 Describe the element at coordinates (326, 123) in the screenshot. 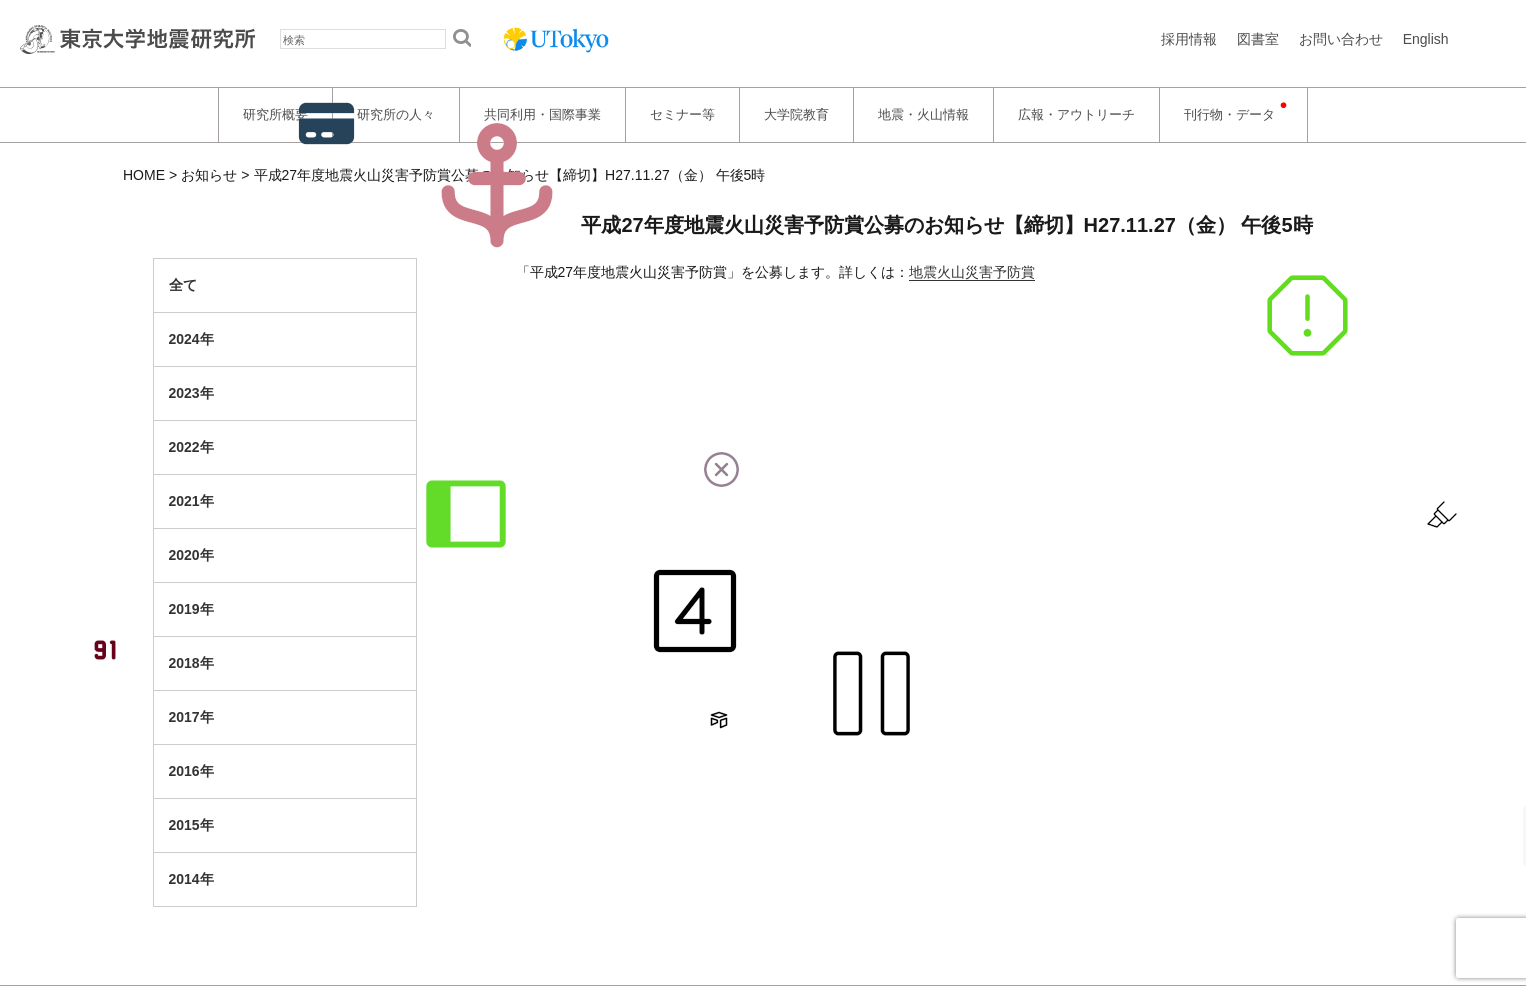

I see `manage payment methods` at that location.